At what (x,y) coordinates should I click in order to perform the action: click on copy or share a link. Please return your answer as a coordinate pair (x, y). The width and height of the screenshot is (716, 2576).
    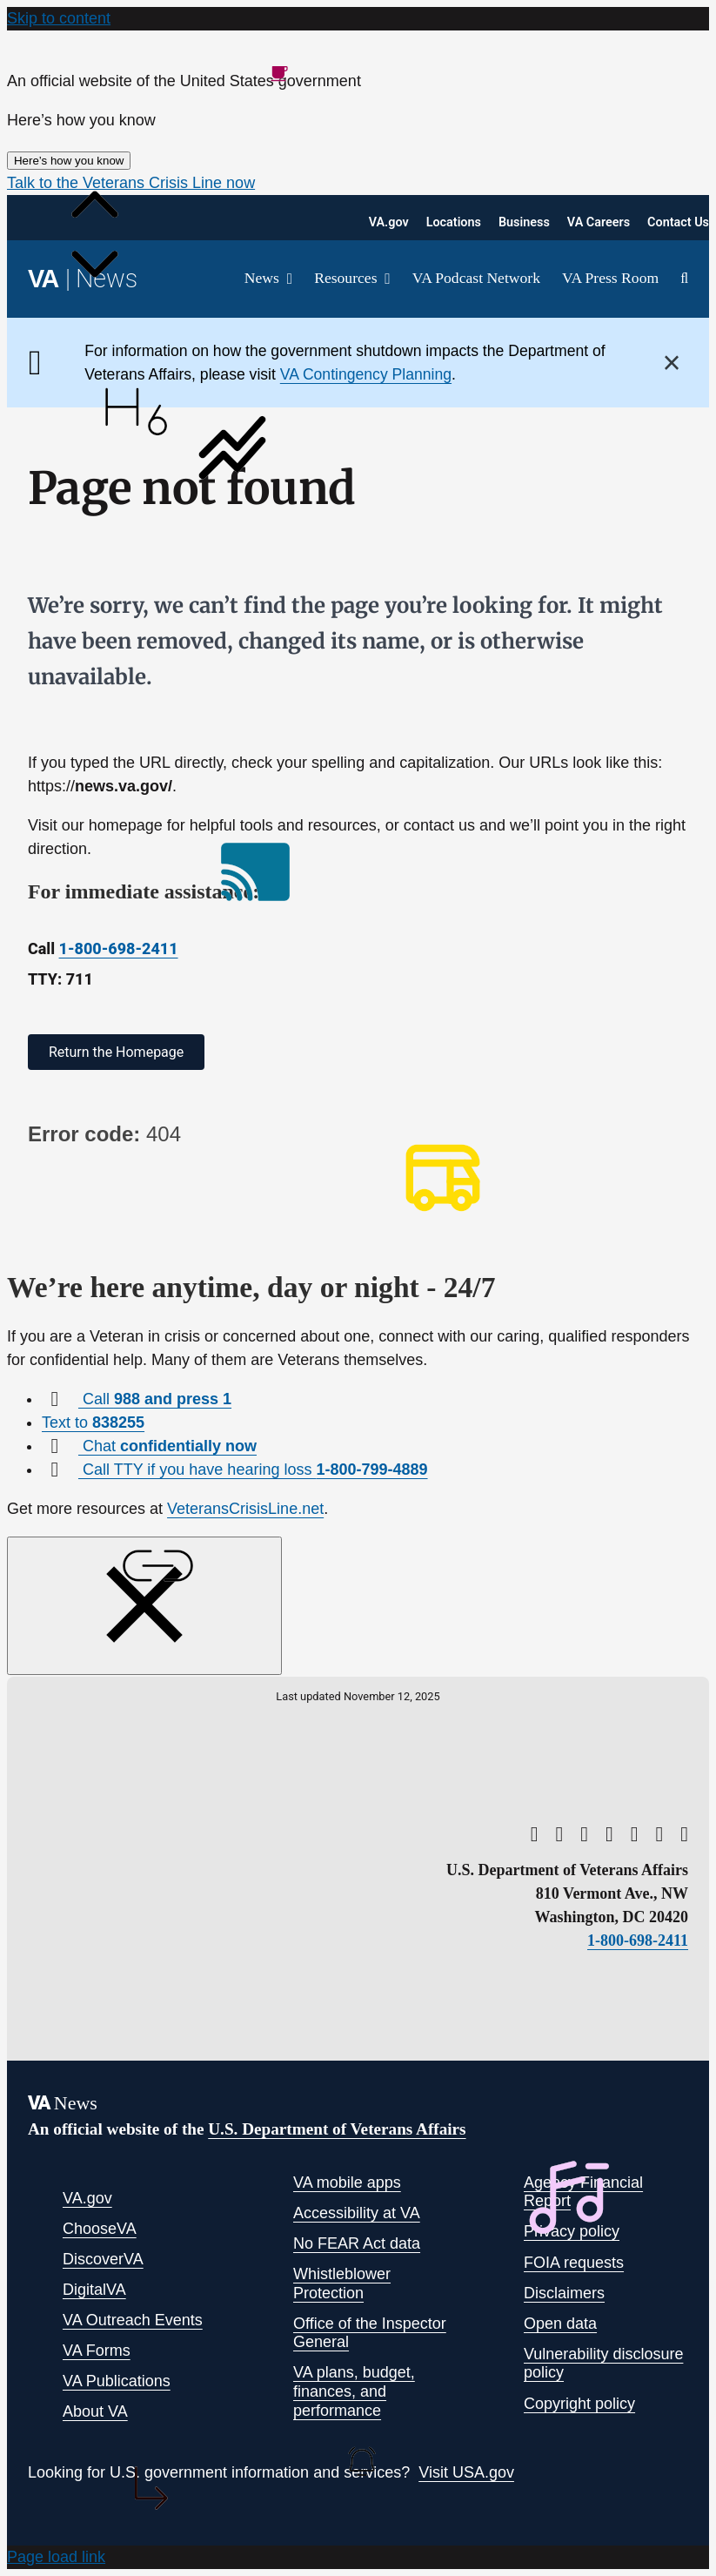
    Looking at the image, I should click on (157, 1565).